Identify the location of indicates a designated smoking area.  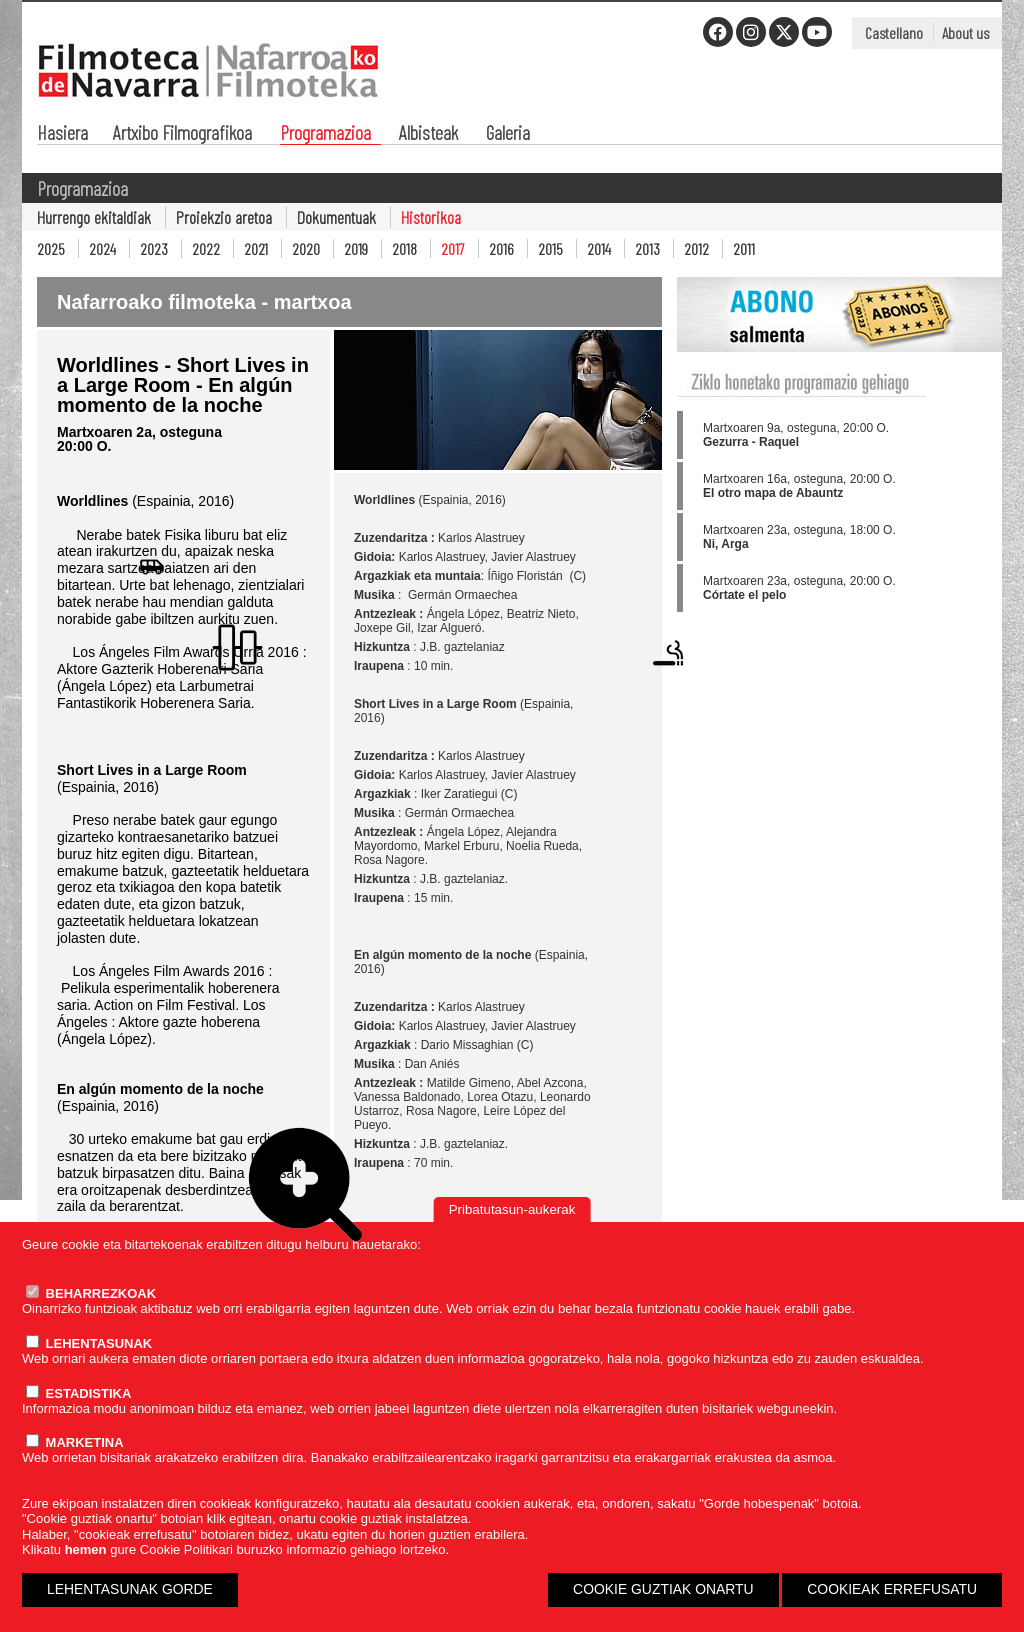
(668, 655).